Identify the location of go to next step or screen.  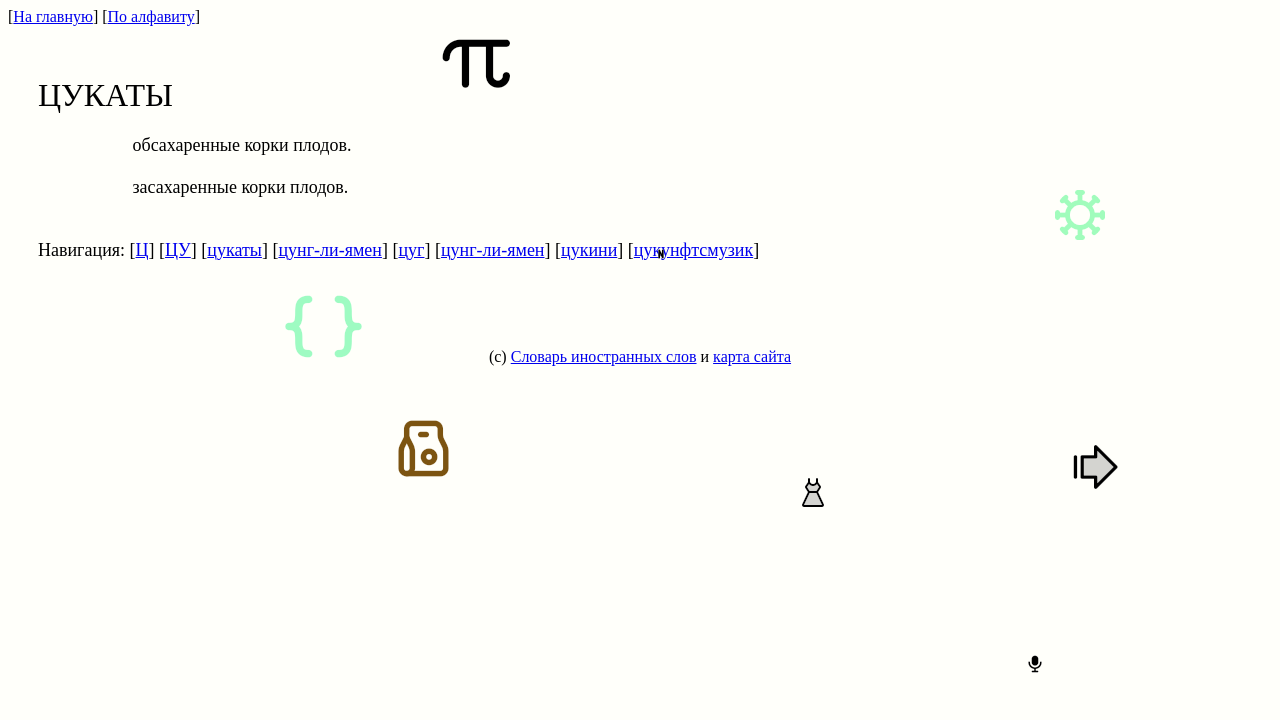
(1094, 467).